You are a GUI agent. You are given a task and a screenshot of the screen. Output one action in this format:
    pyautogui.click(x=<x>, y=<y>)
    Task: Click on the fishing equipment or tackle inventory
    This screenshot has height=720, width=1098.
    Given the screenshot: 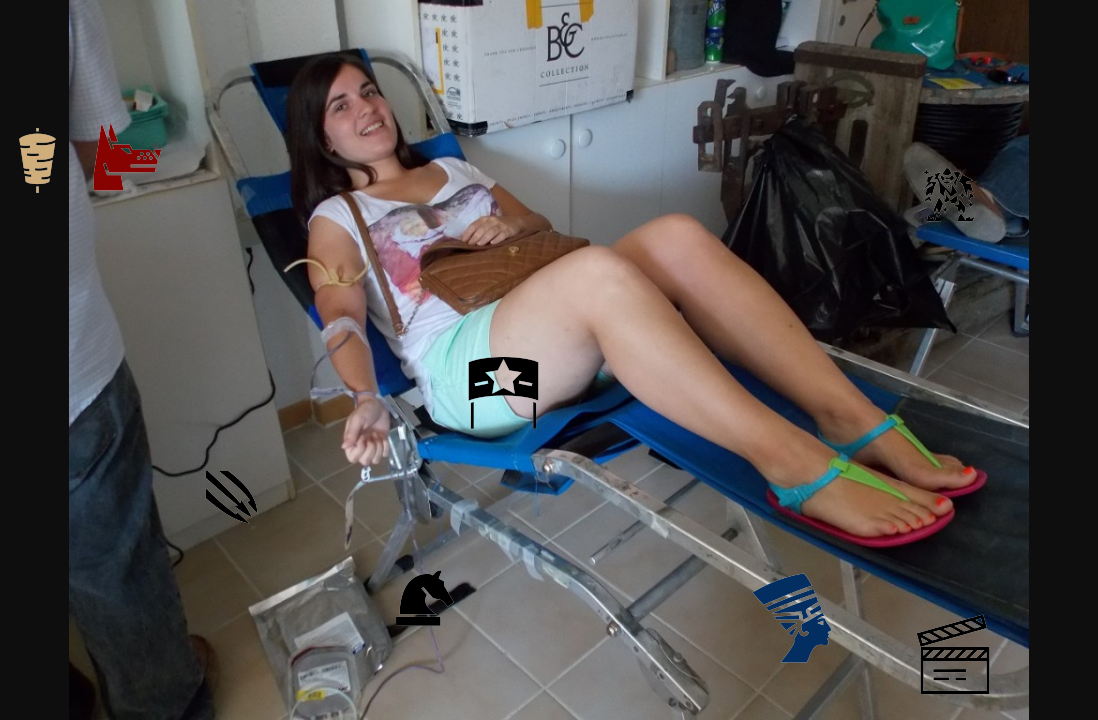 What is the action you would take?
    pyautogui.click(x=231, y=497)
    